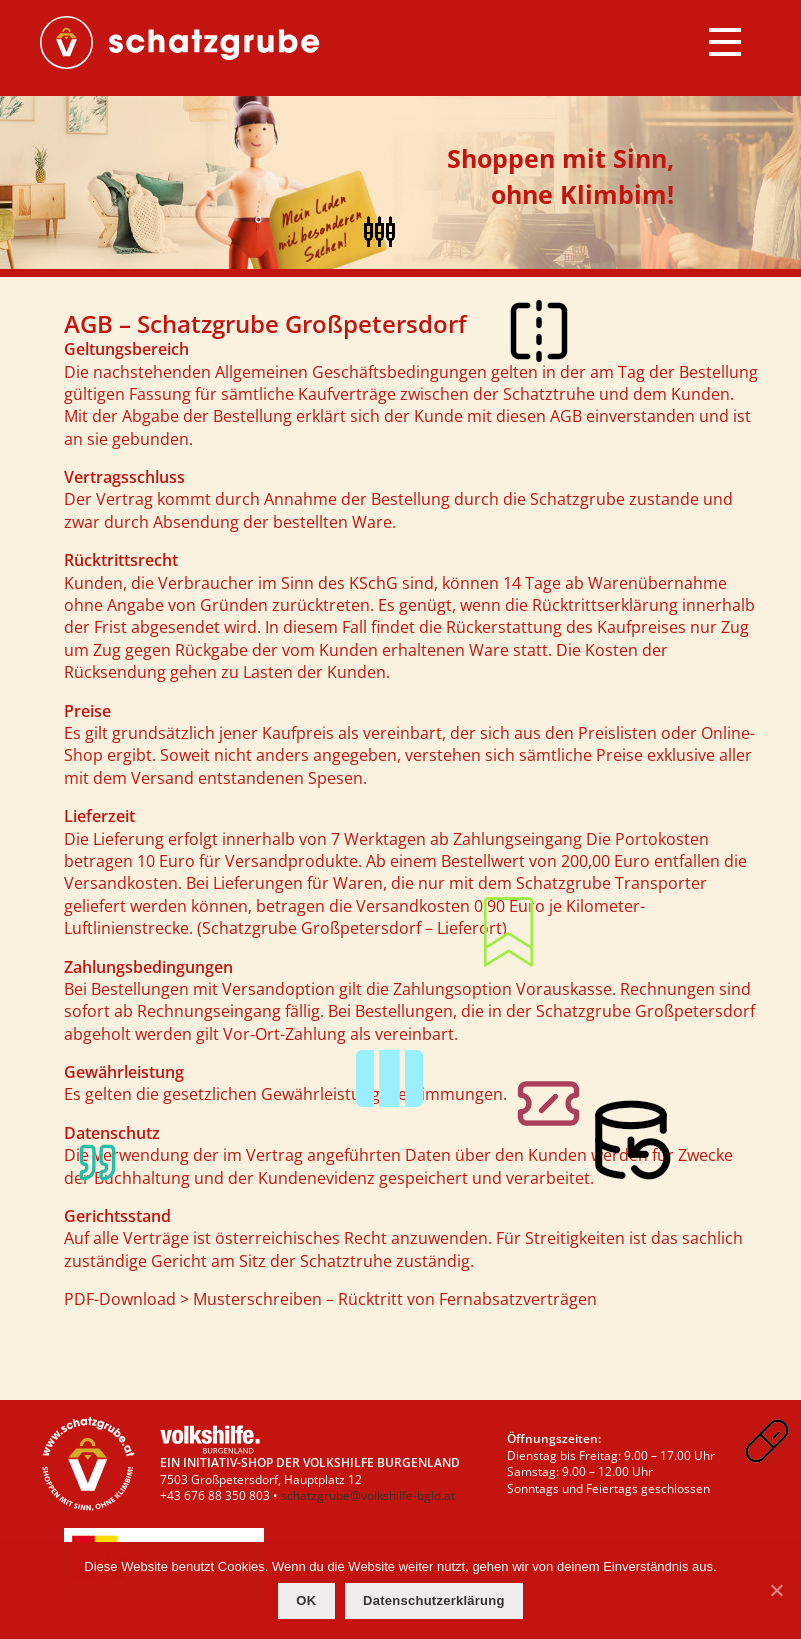 The height and width of the screenshot is (1639, 801). I want to click on switch to column view layout, so click(389, 1078).